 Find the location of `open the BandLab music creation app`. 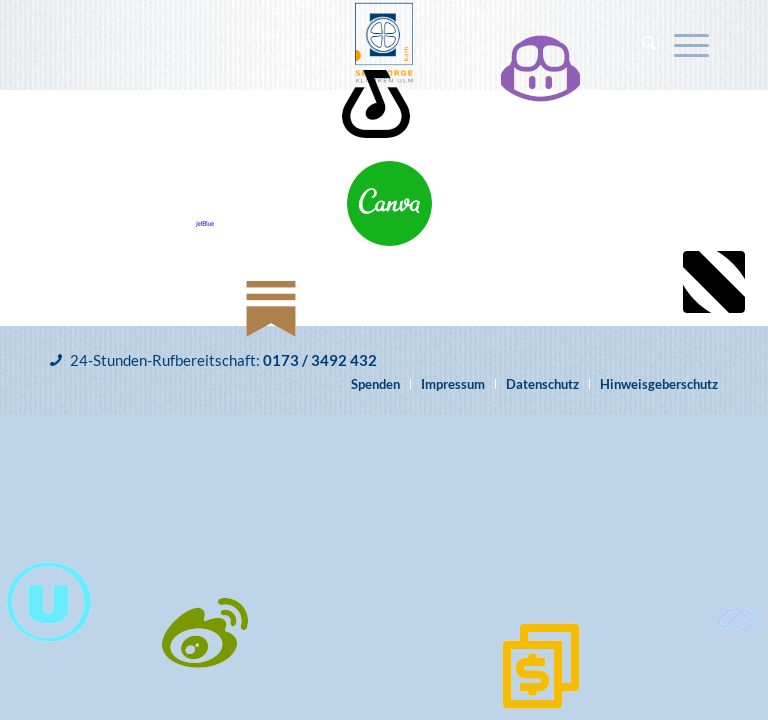

open the BandLab music creation app is located at coordinates (376, 104).